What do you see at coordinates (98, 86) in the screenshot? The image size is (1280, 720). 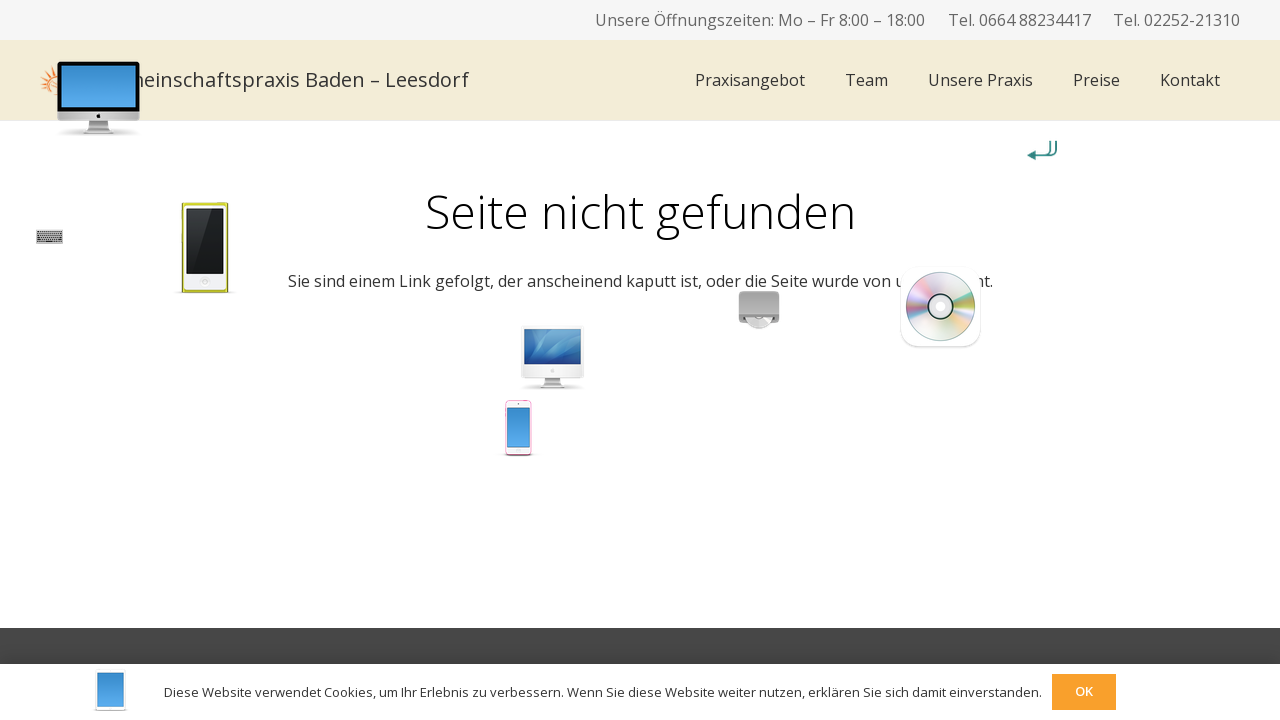 I see `represents this mac in system preferences or network settings` at bounding box center [98, 86].